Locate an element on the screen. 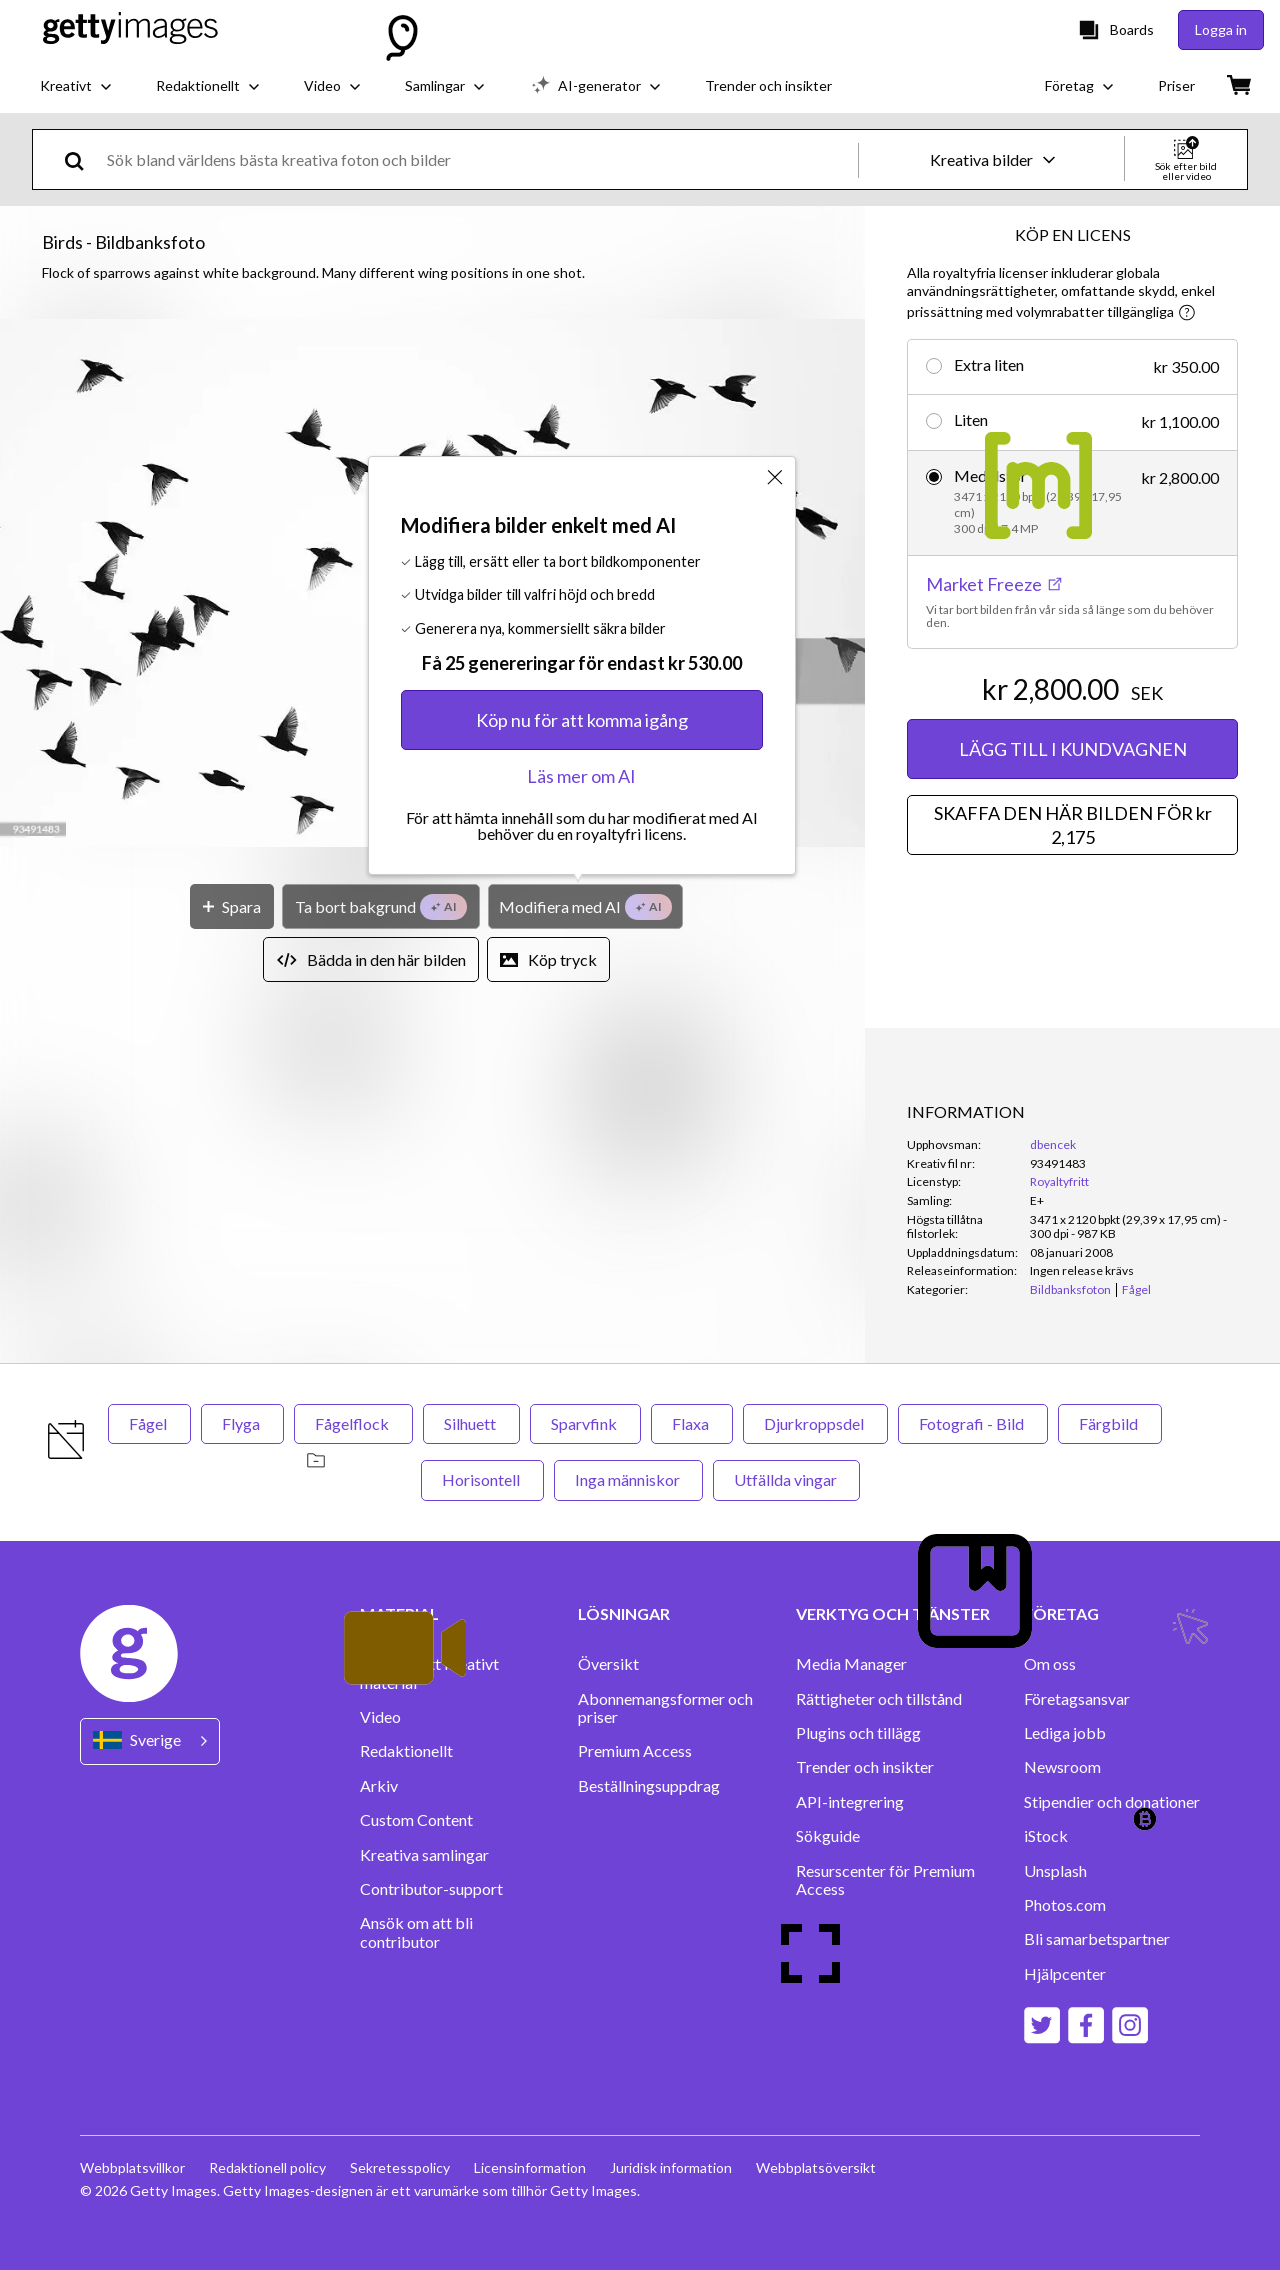 The image size is (1280, 2270). start a video call is located at coordinates (401, 1648).